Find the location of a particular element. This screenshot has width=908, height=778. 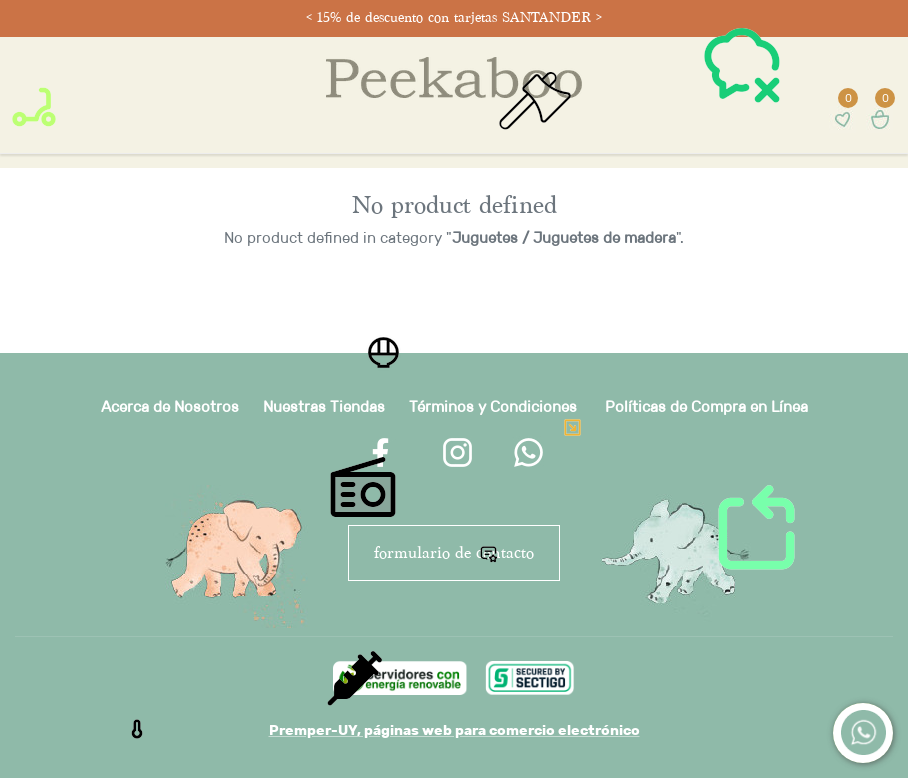

access woodcutting or crafting tools is located at coordinates (535, 103).